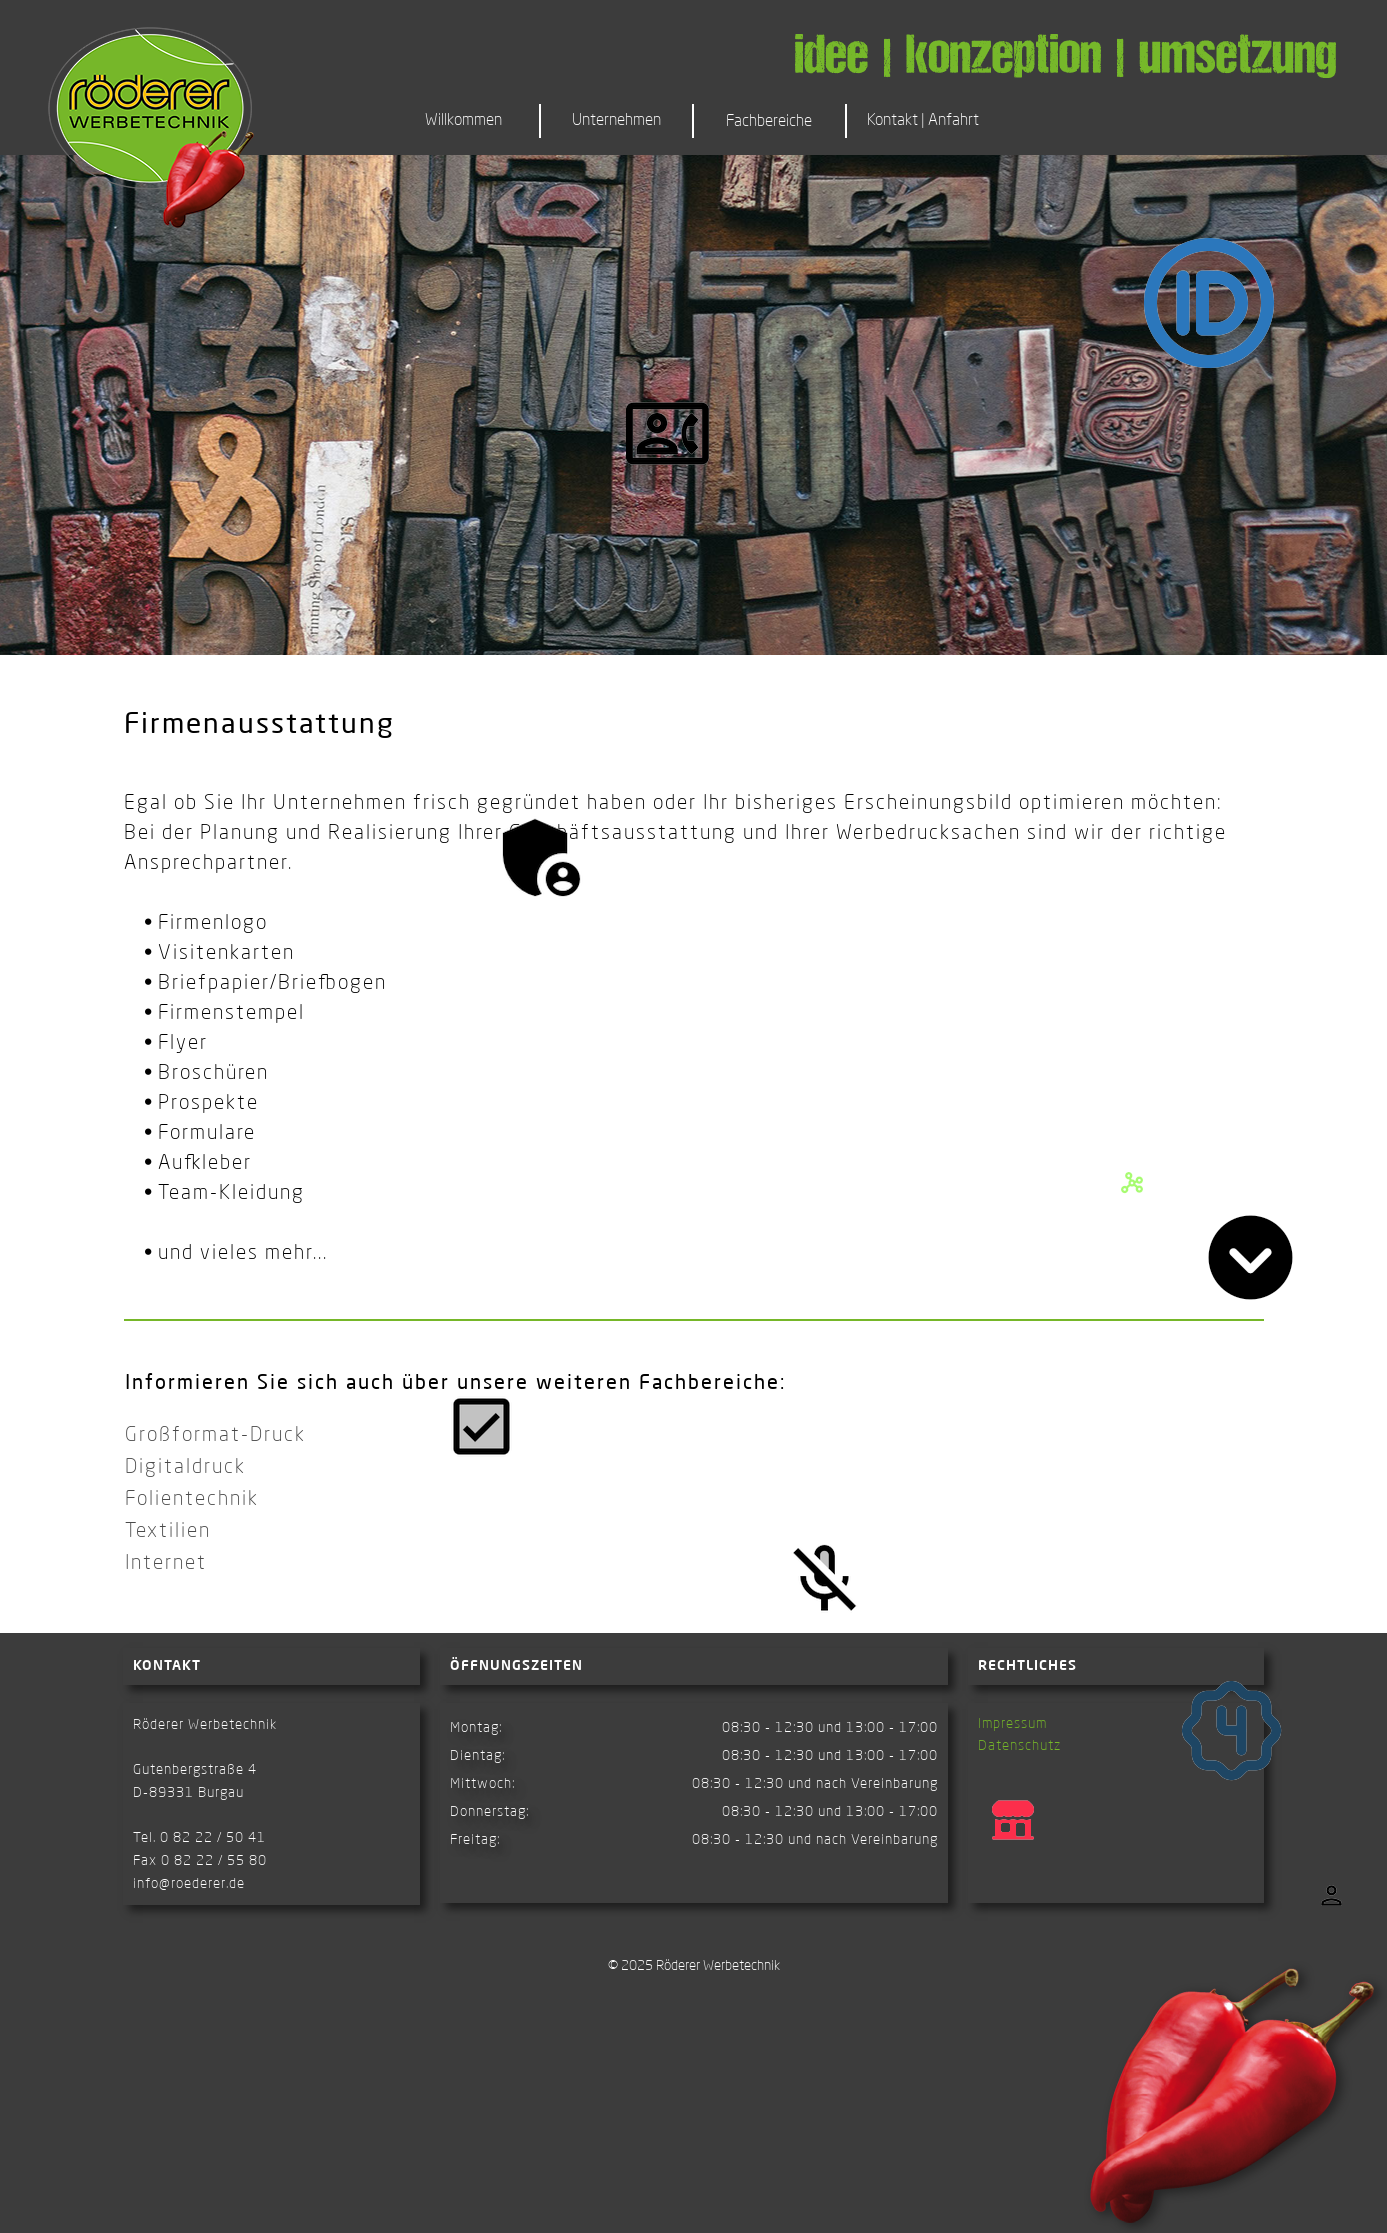 This screenshot has width=1387, height=2233. Describe the element at coordinates (1132, 1183) in the screenshot. I see `view network or connection graph` at that location.